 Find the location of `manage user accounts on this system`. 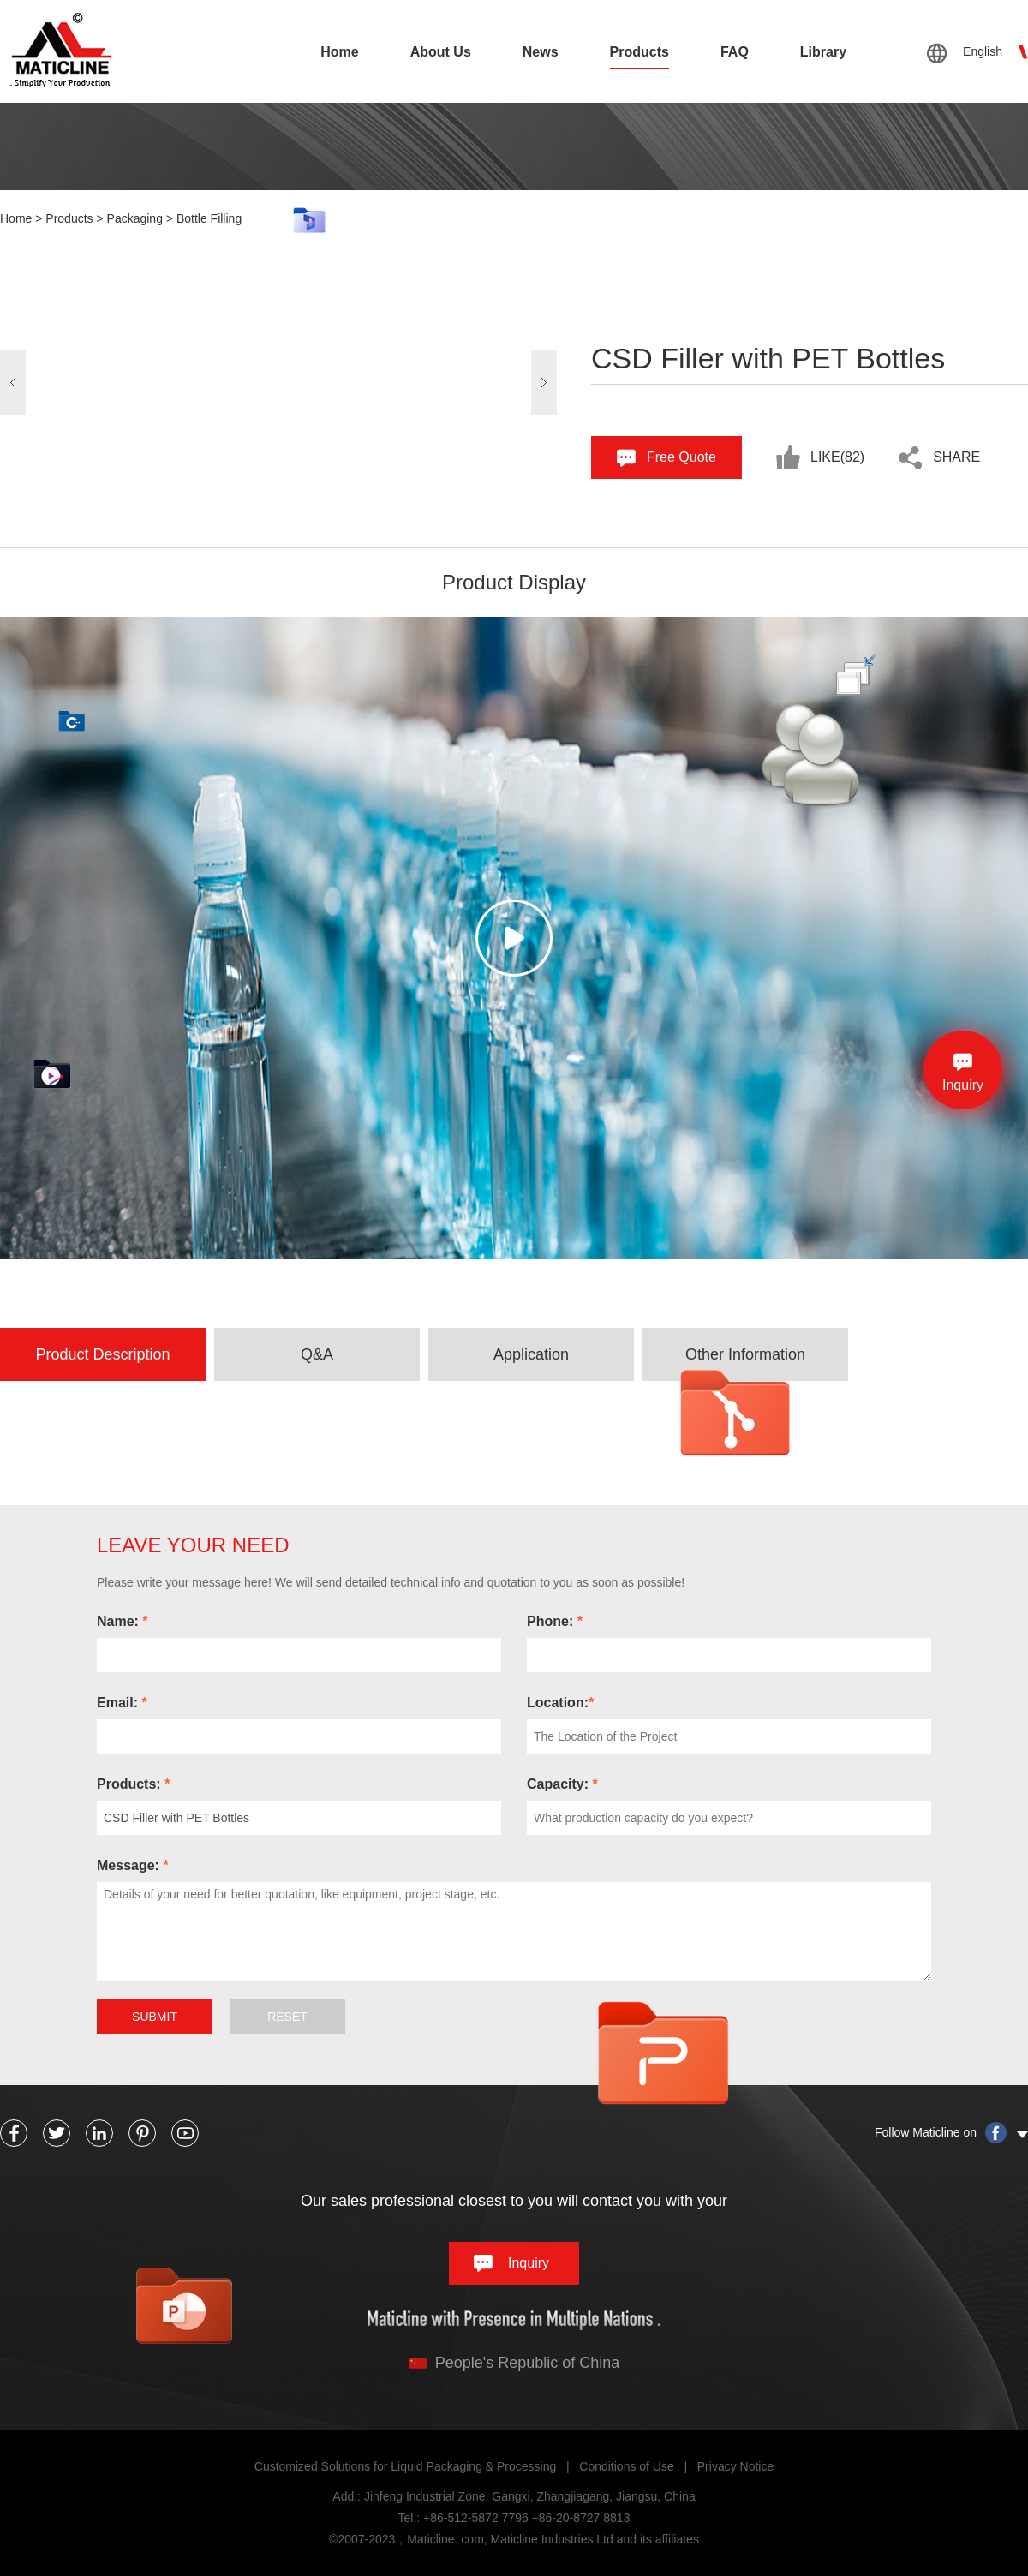

manage user accounts on this system is located at coordinates (811, 756).